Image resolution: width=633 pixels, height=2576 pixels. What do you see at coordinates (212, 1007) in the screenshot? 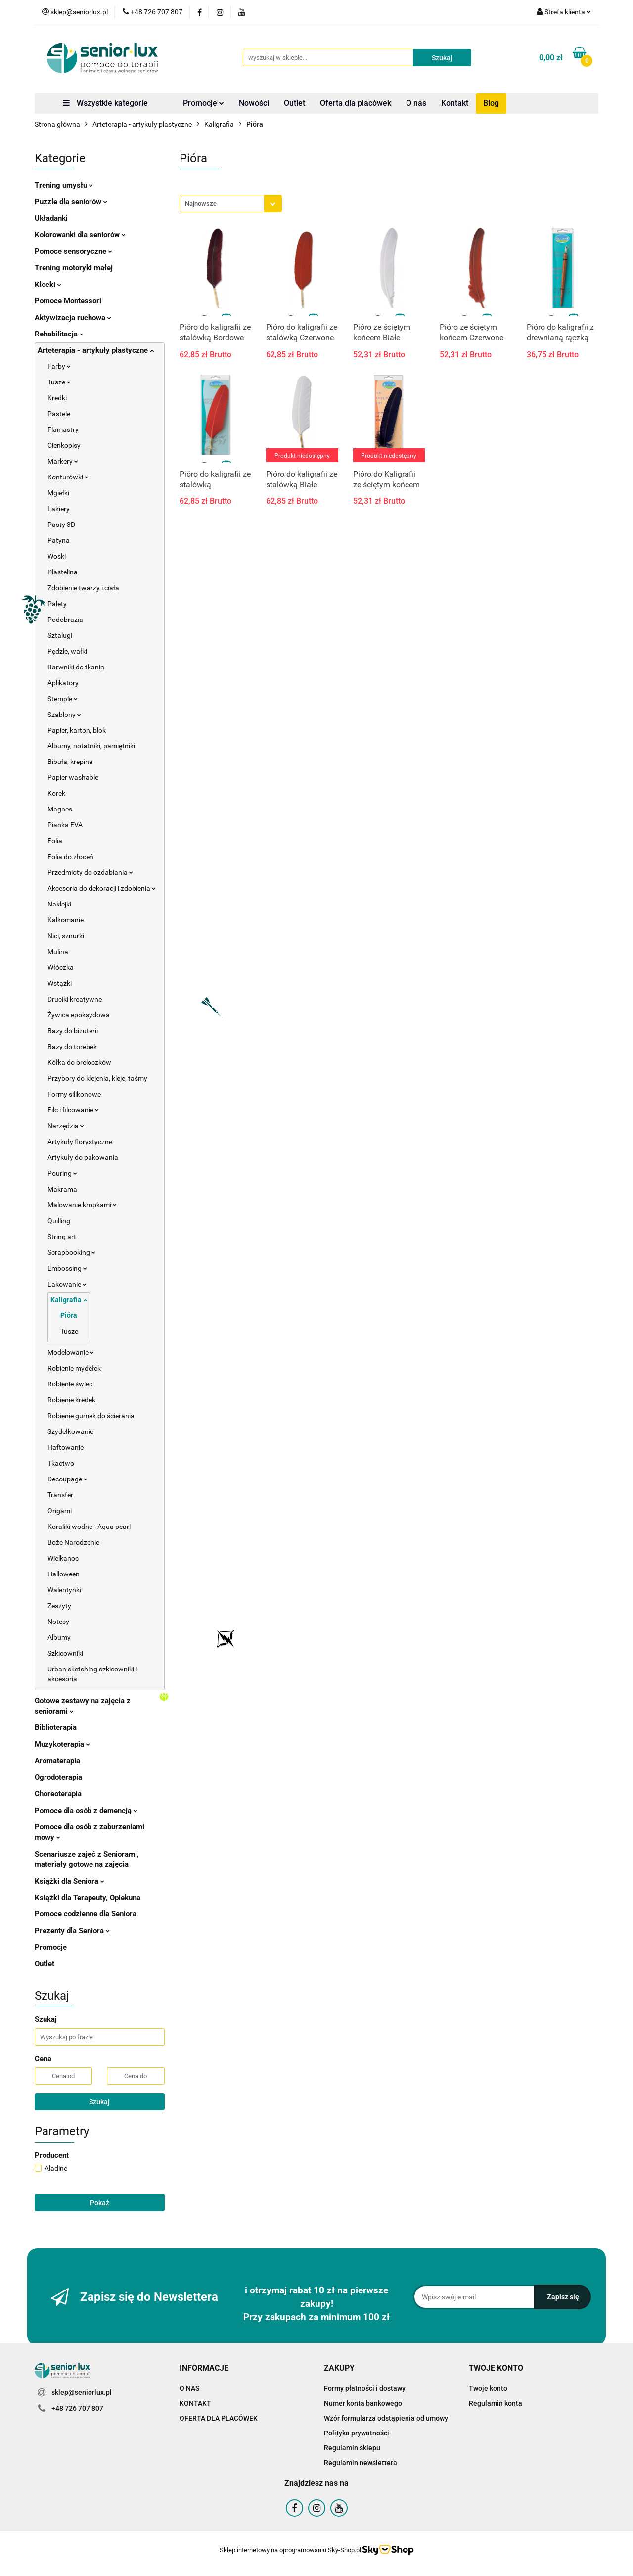
I see `play darts or dart-themed game` at bounding box center [212, 1007].